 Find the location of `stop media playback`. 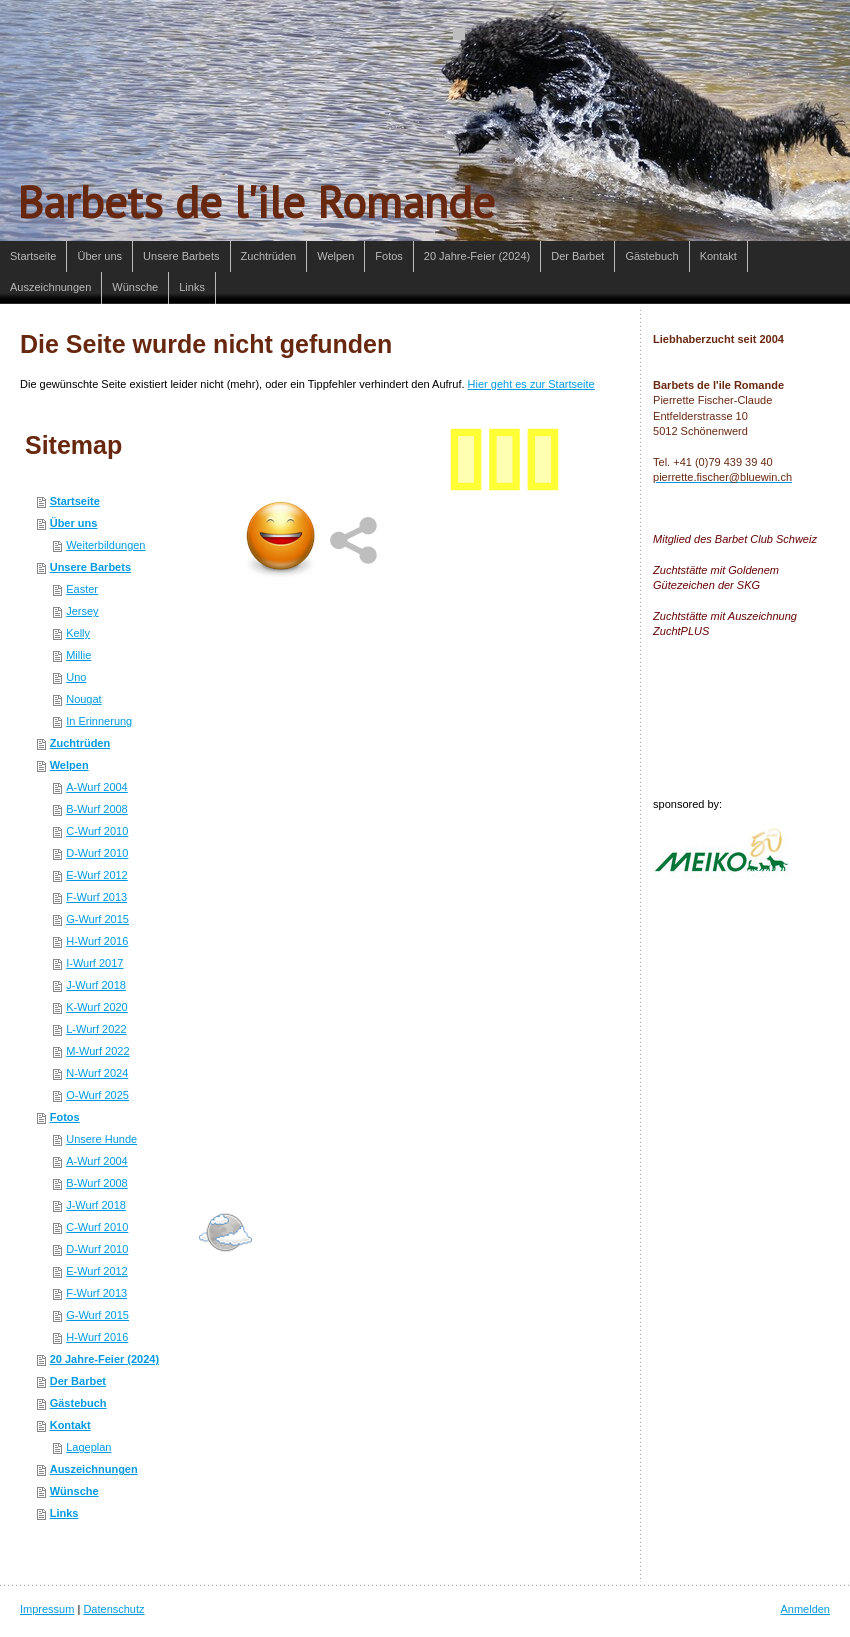

stop media playback is located at coordinates (459, 34).